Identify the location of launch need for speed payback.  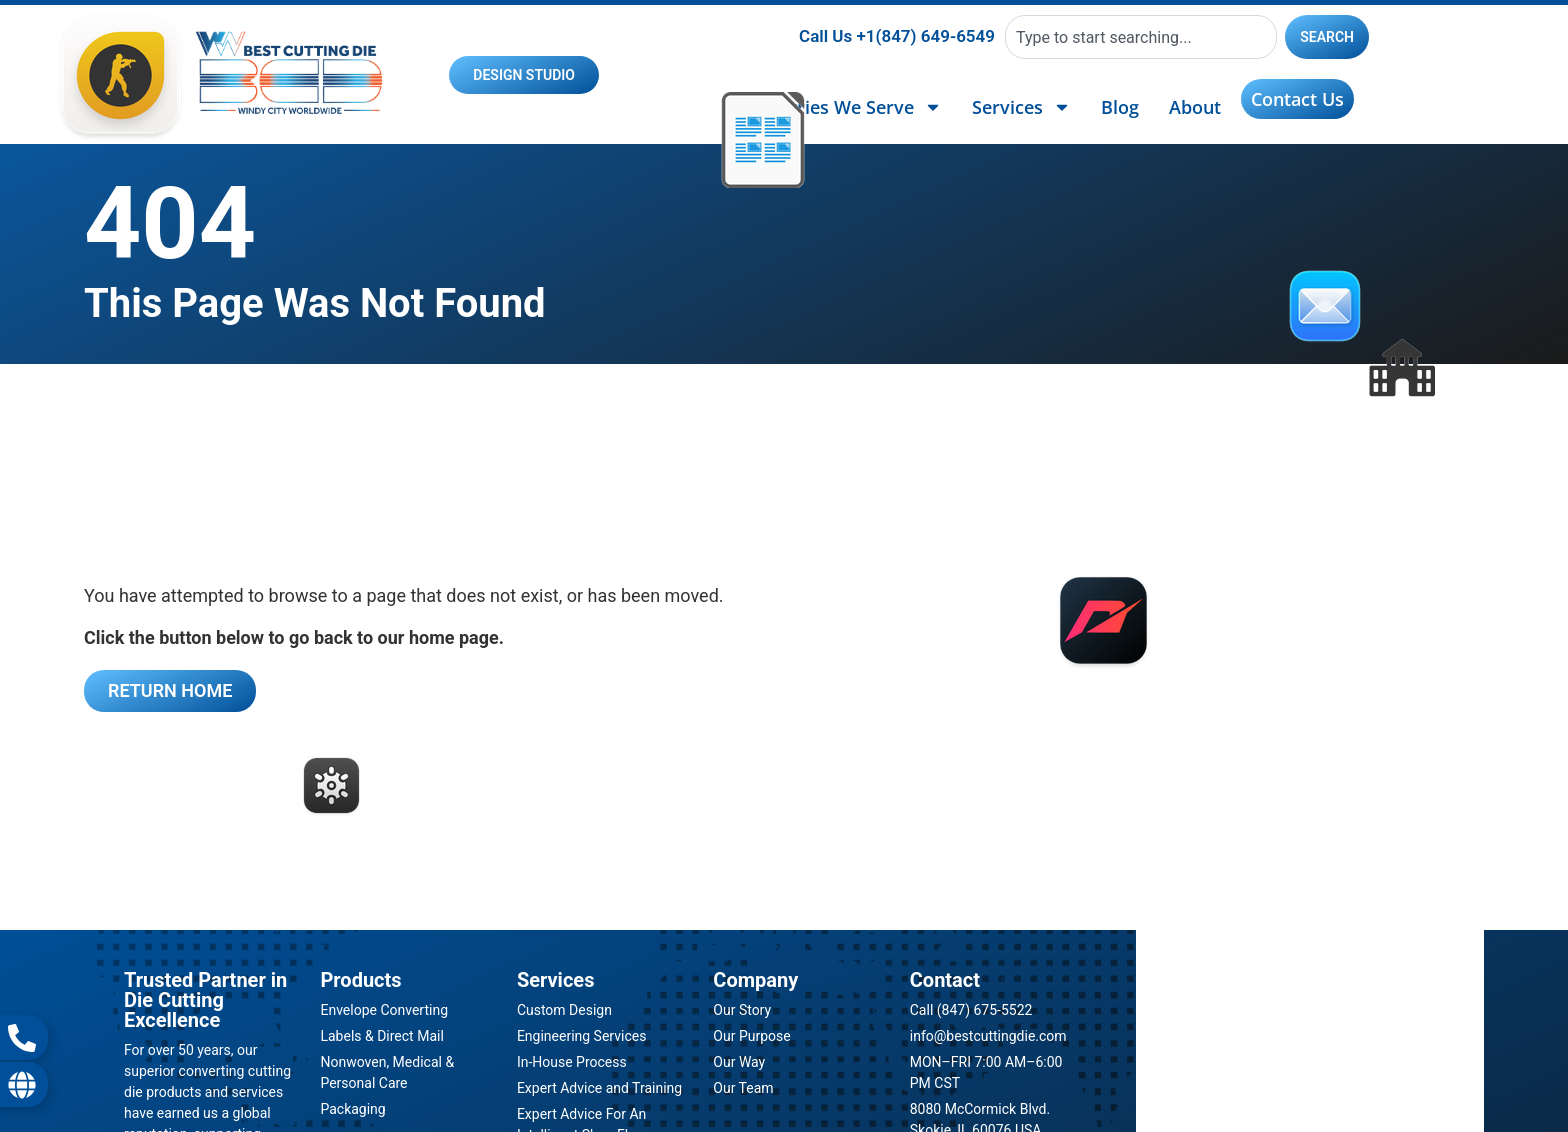
(1103, 620).